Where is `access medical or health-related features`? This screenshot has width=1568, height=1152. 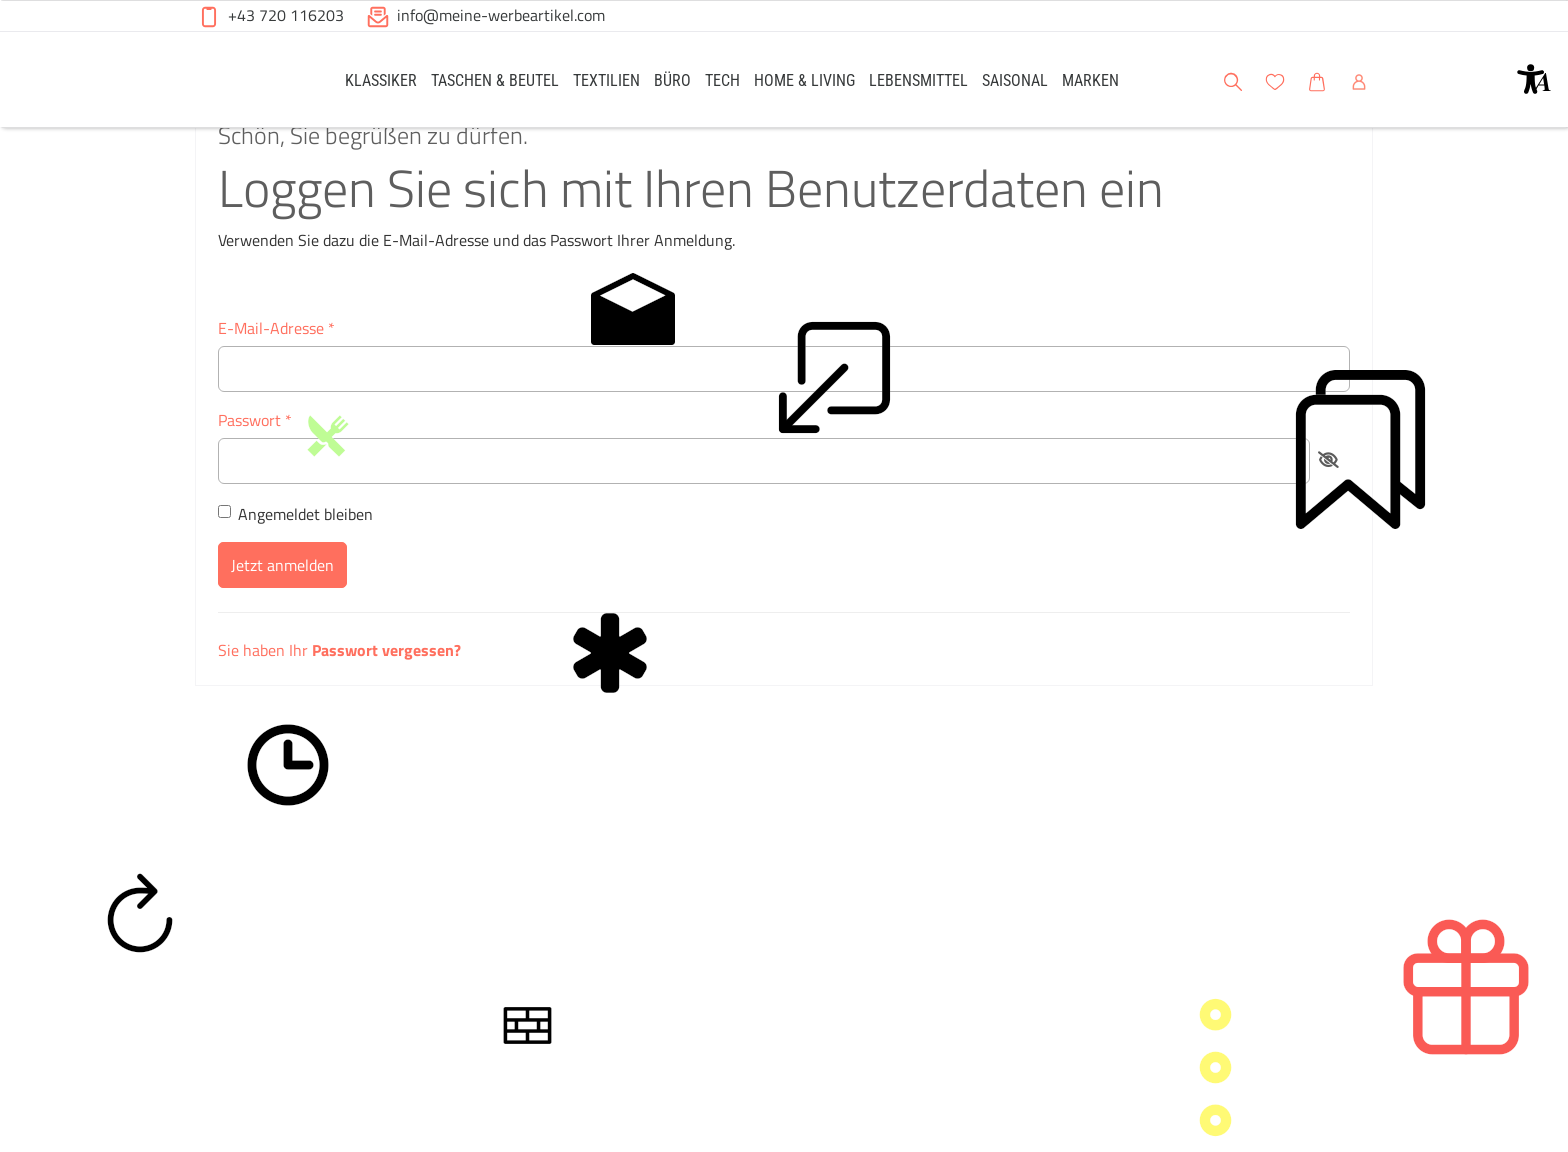 access medical or health-related features is located at coordinates (610, 653).